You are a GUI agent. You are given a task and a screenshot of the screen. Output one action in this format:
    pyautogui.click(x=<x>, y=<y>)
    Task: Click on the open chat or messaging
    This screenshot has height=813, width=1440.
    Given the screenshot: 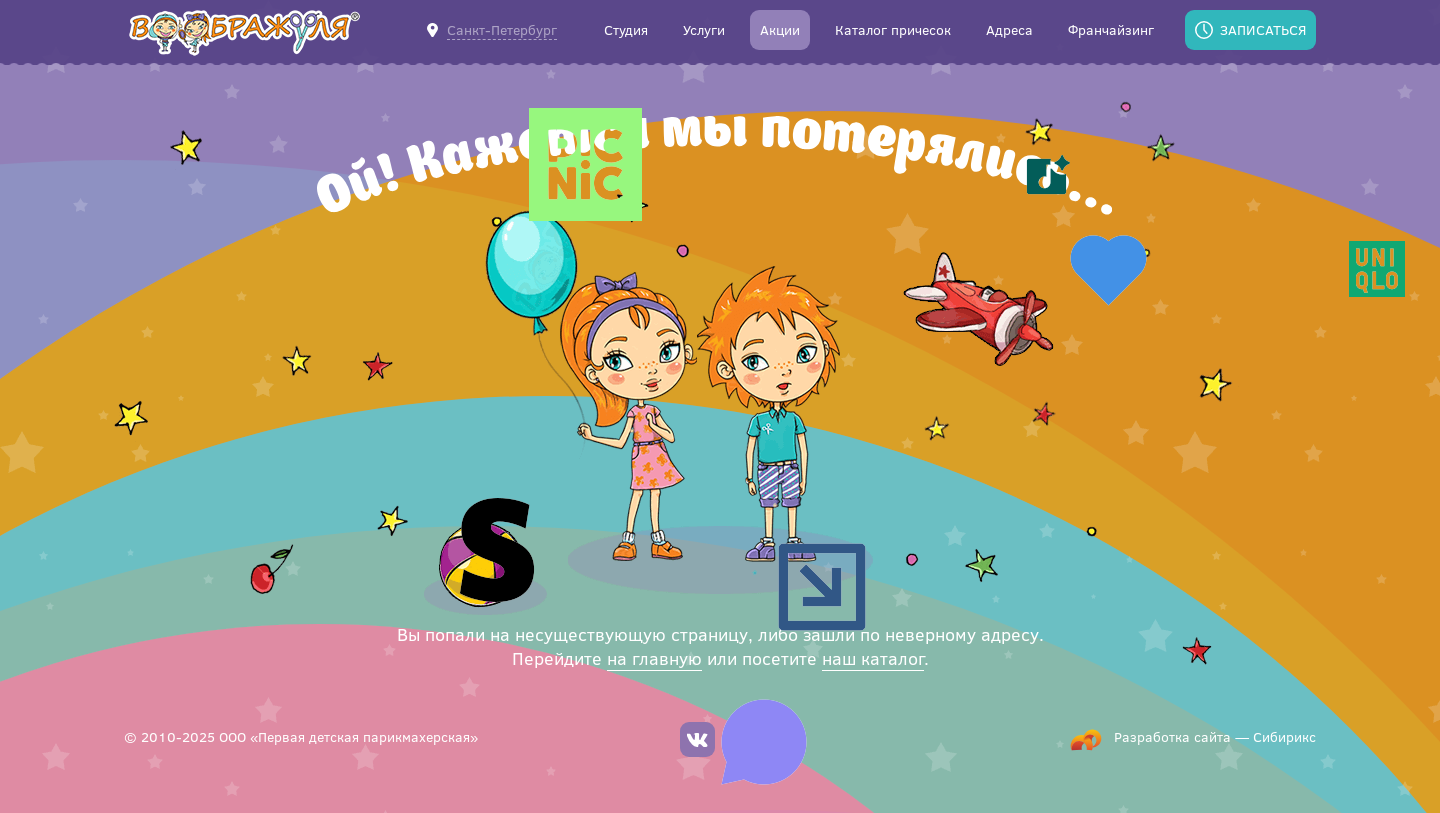 What is the action you would take?
    pyautogui.click(x=764, y=742)
    